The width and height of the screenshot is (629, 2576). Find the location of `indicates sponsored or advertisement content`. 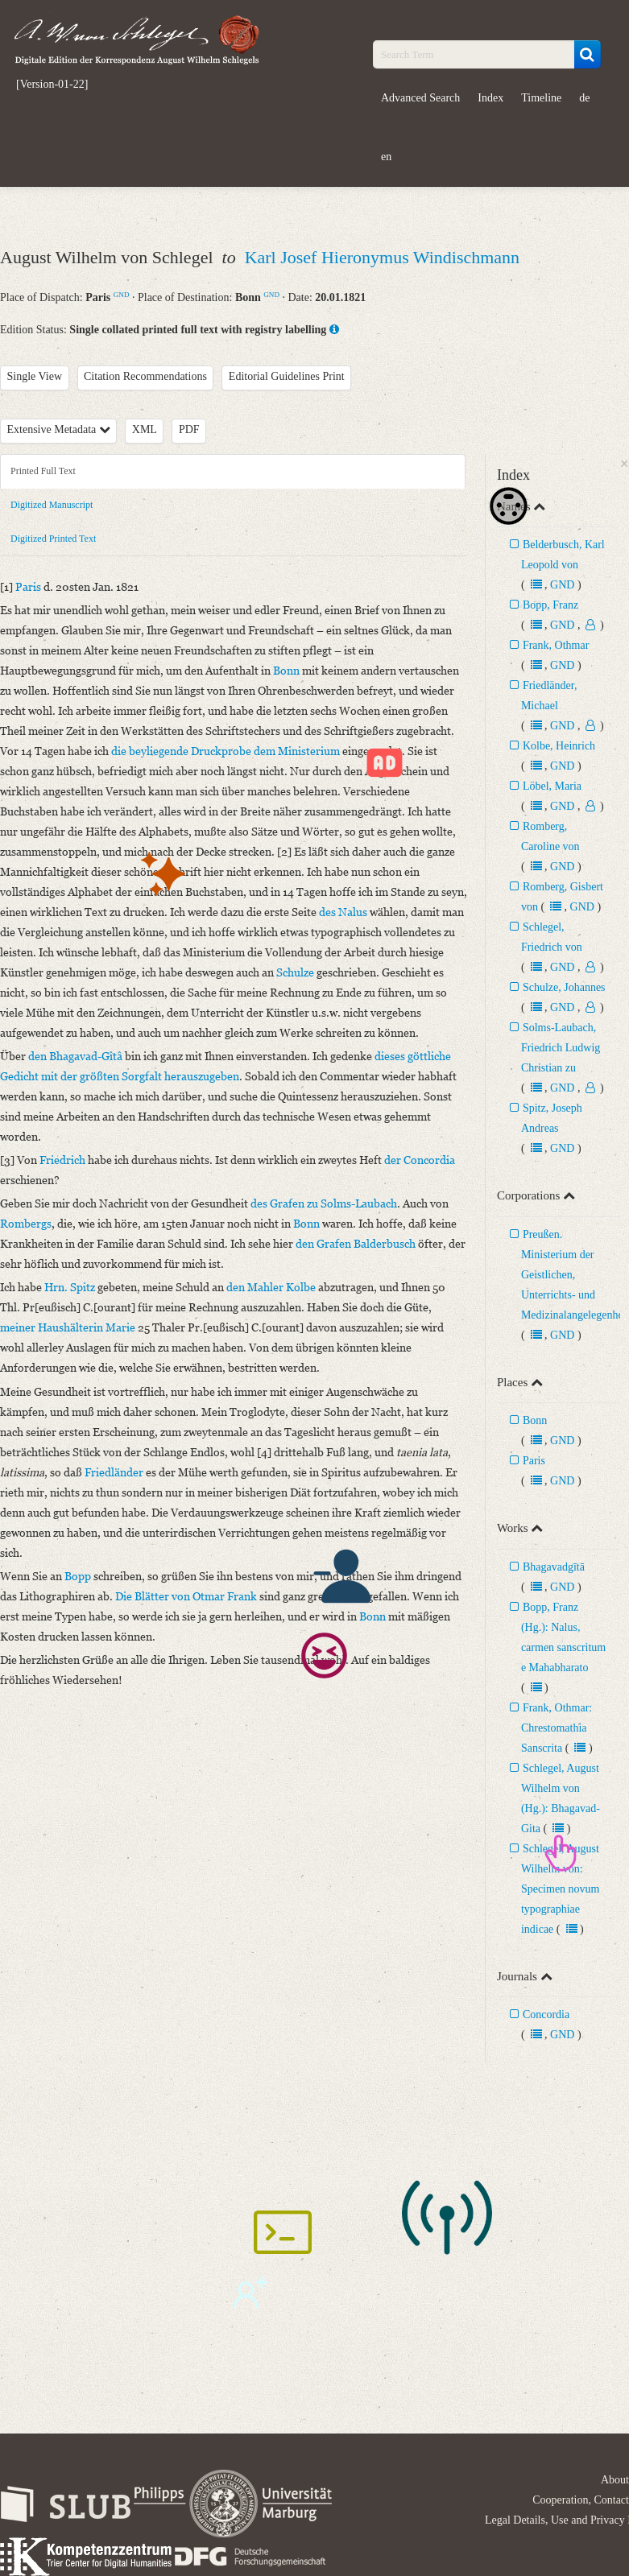

indicates sponsored or advertisement content is located at coordinates (384, 762).